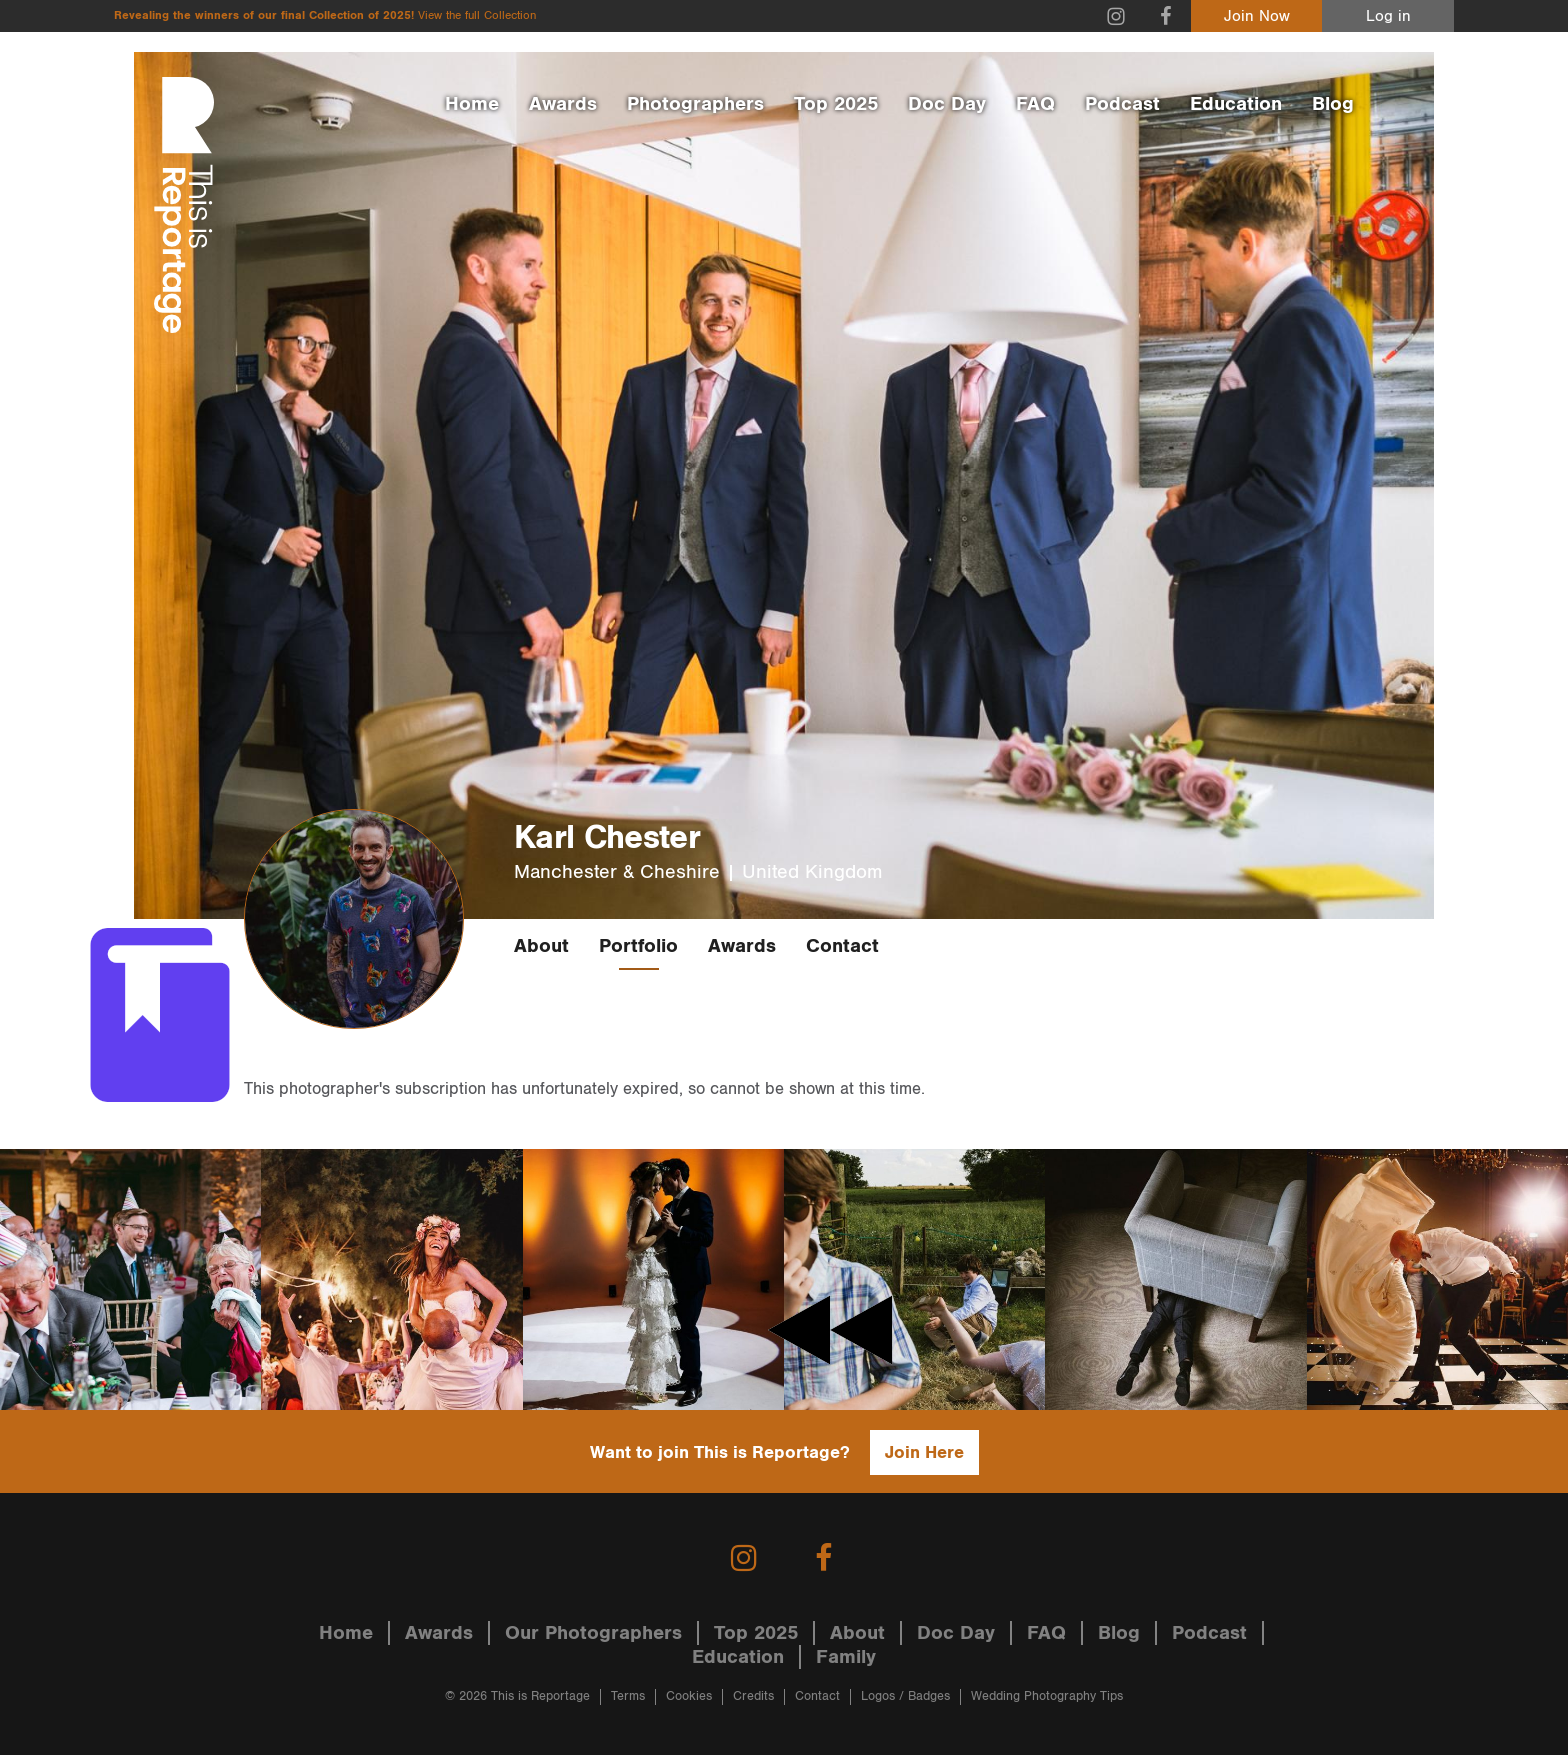  What do you see at coordinates (160, 1015) in the screenshot?
I see `access bookmarked content or saved references` at bounding box center [160, 1015].